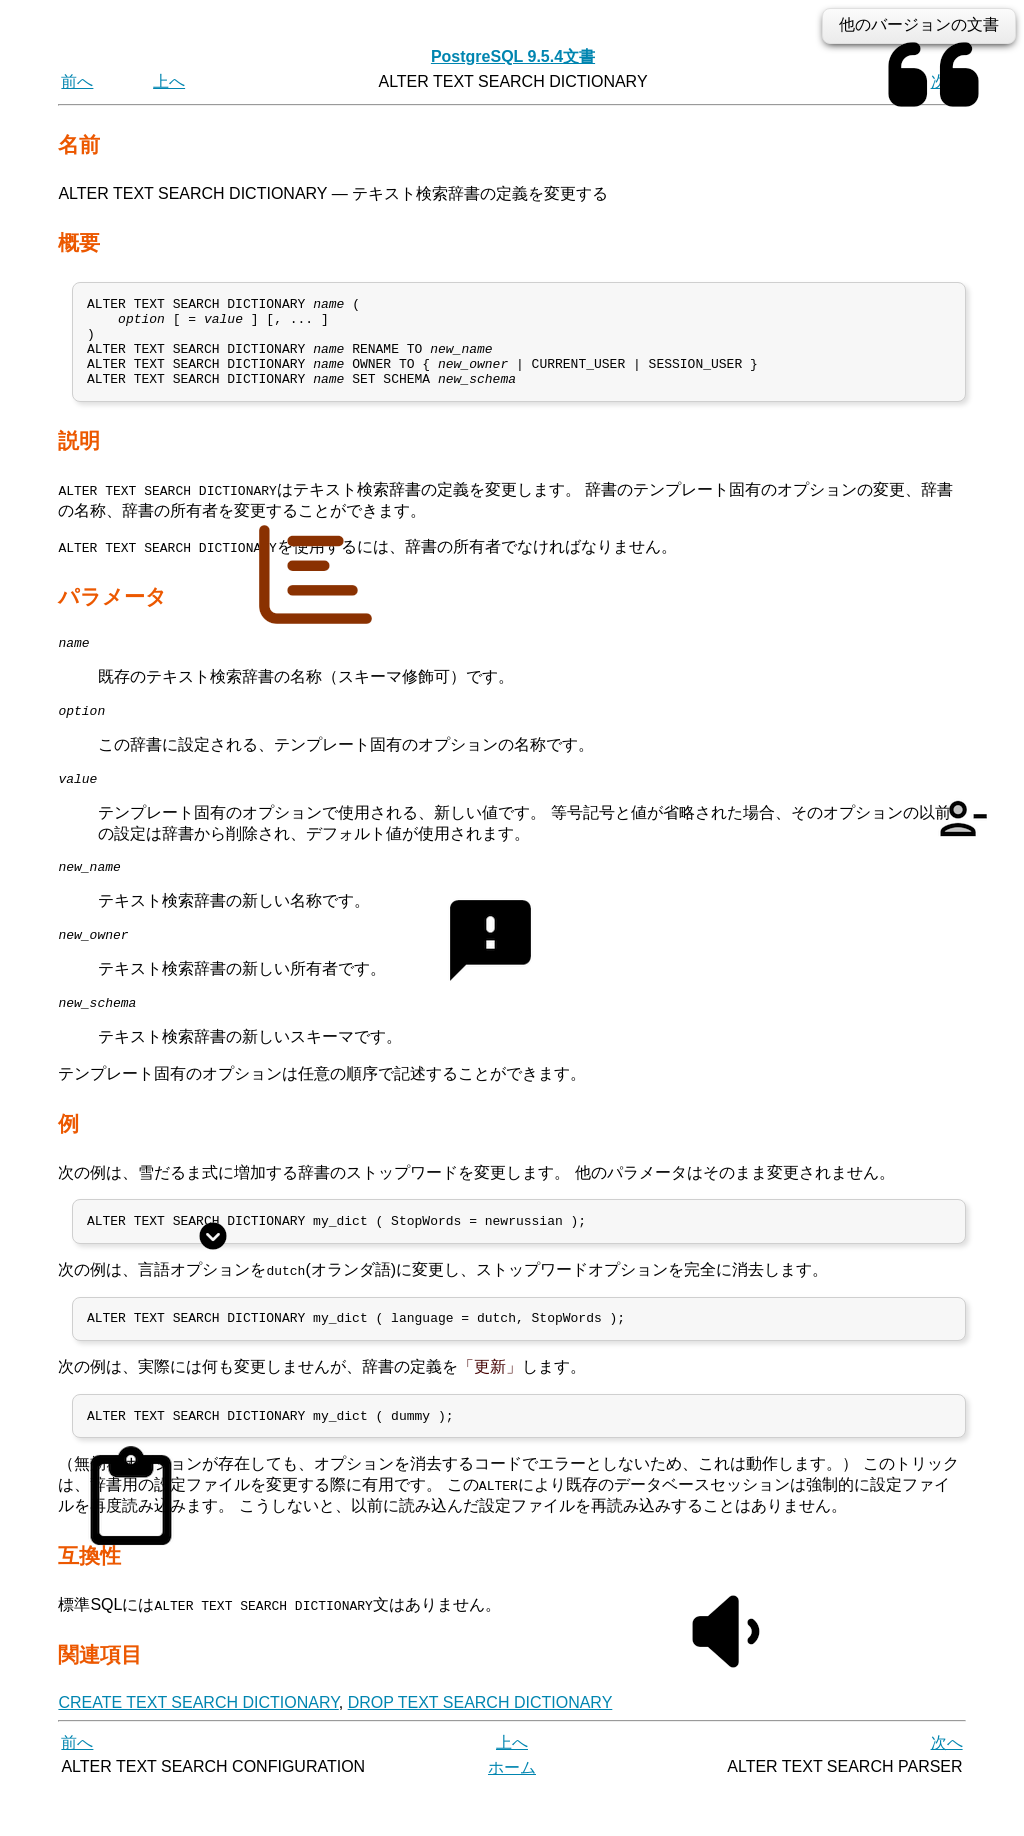  What do you see at coordinates (490, 940) in the screenshot?
I see `message failed to send` at bounding box center [490, 940].